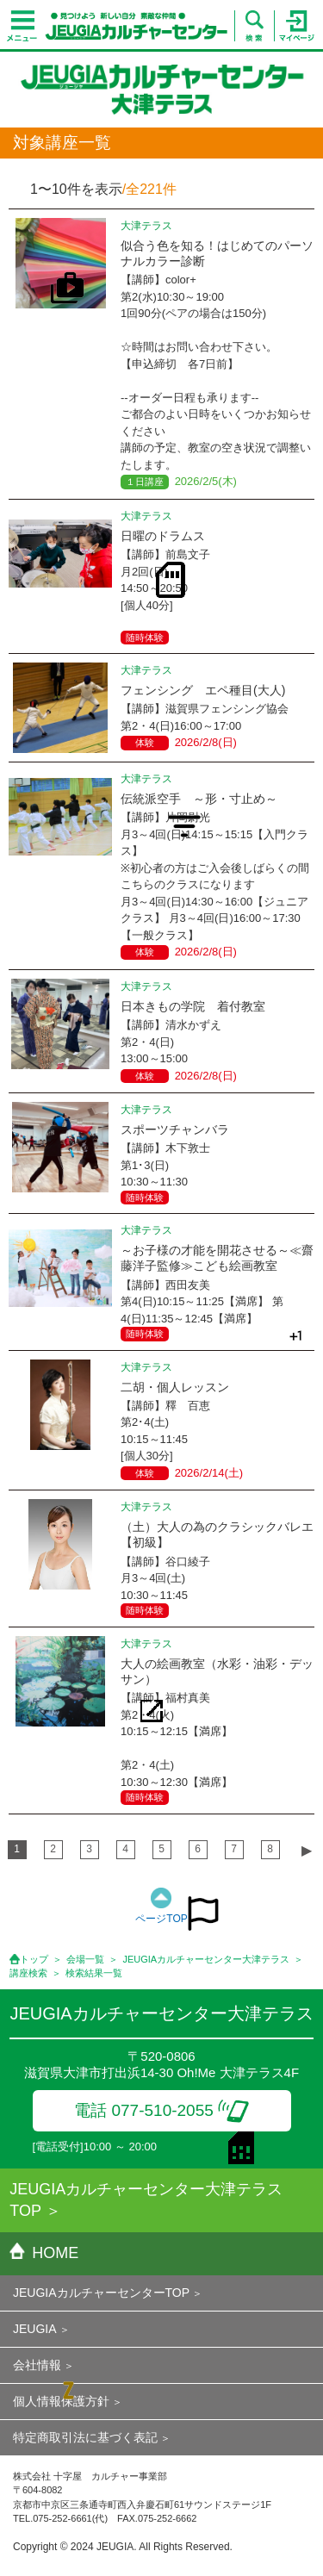  What do you see at coordinates (152, 1711) in the screenshot?
I see `open link in a new tab or window` at bounding box center [152, 1711].